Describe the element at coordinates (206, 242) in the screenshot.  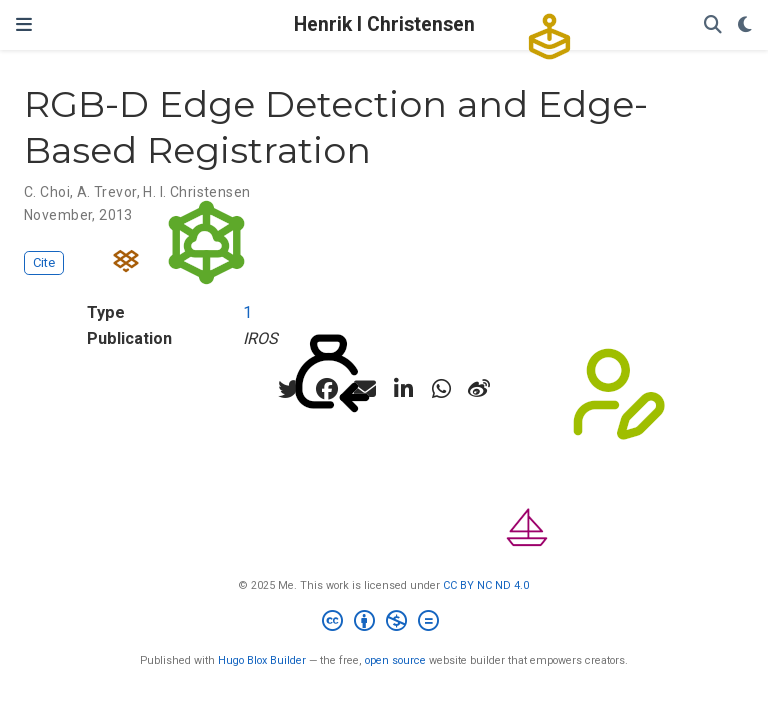
I see `storj decentralized cloud storage logo` at that location.